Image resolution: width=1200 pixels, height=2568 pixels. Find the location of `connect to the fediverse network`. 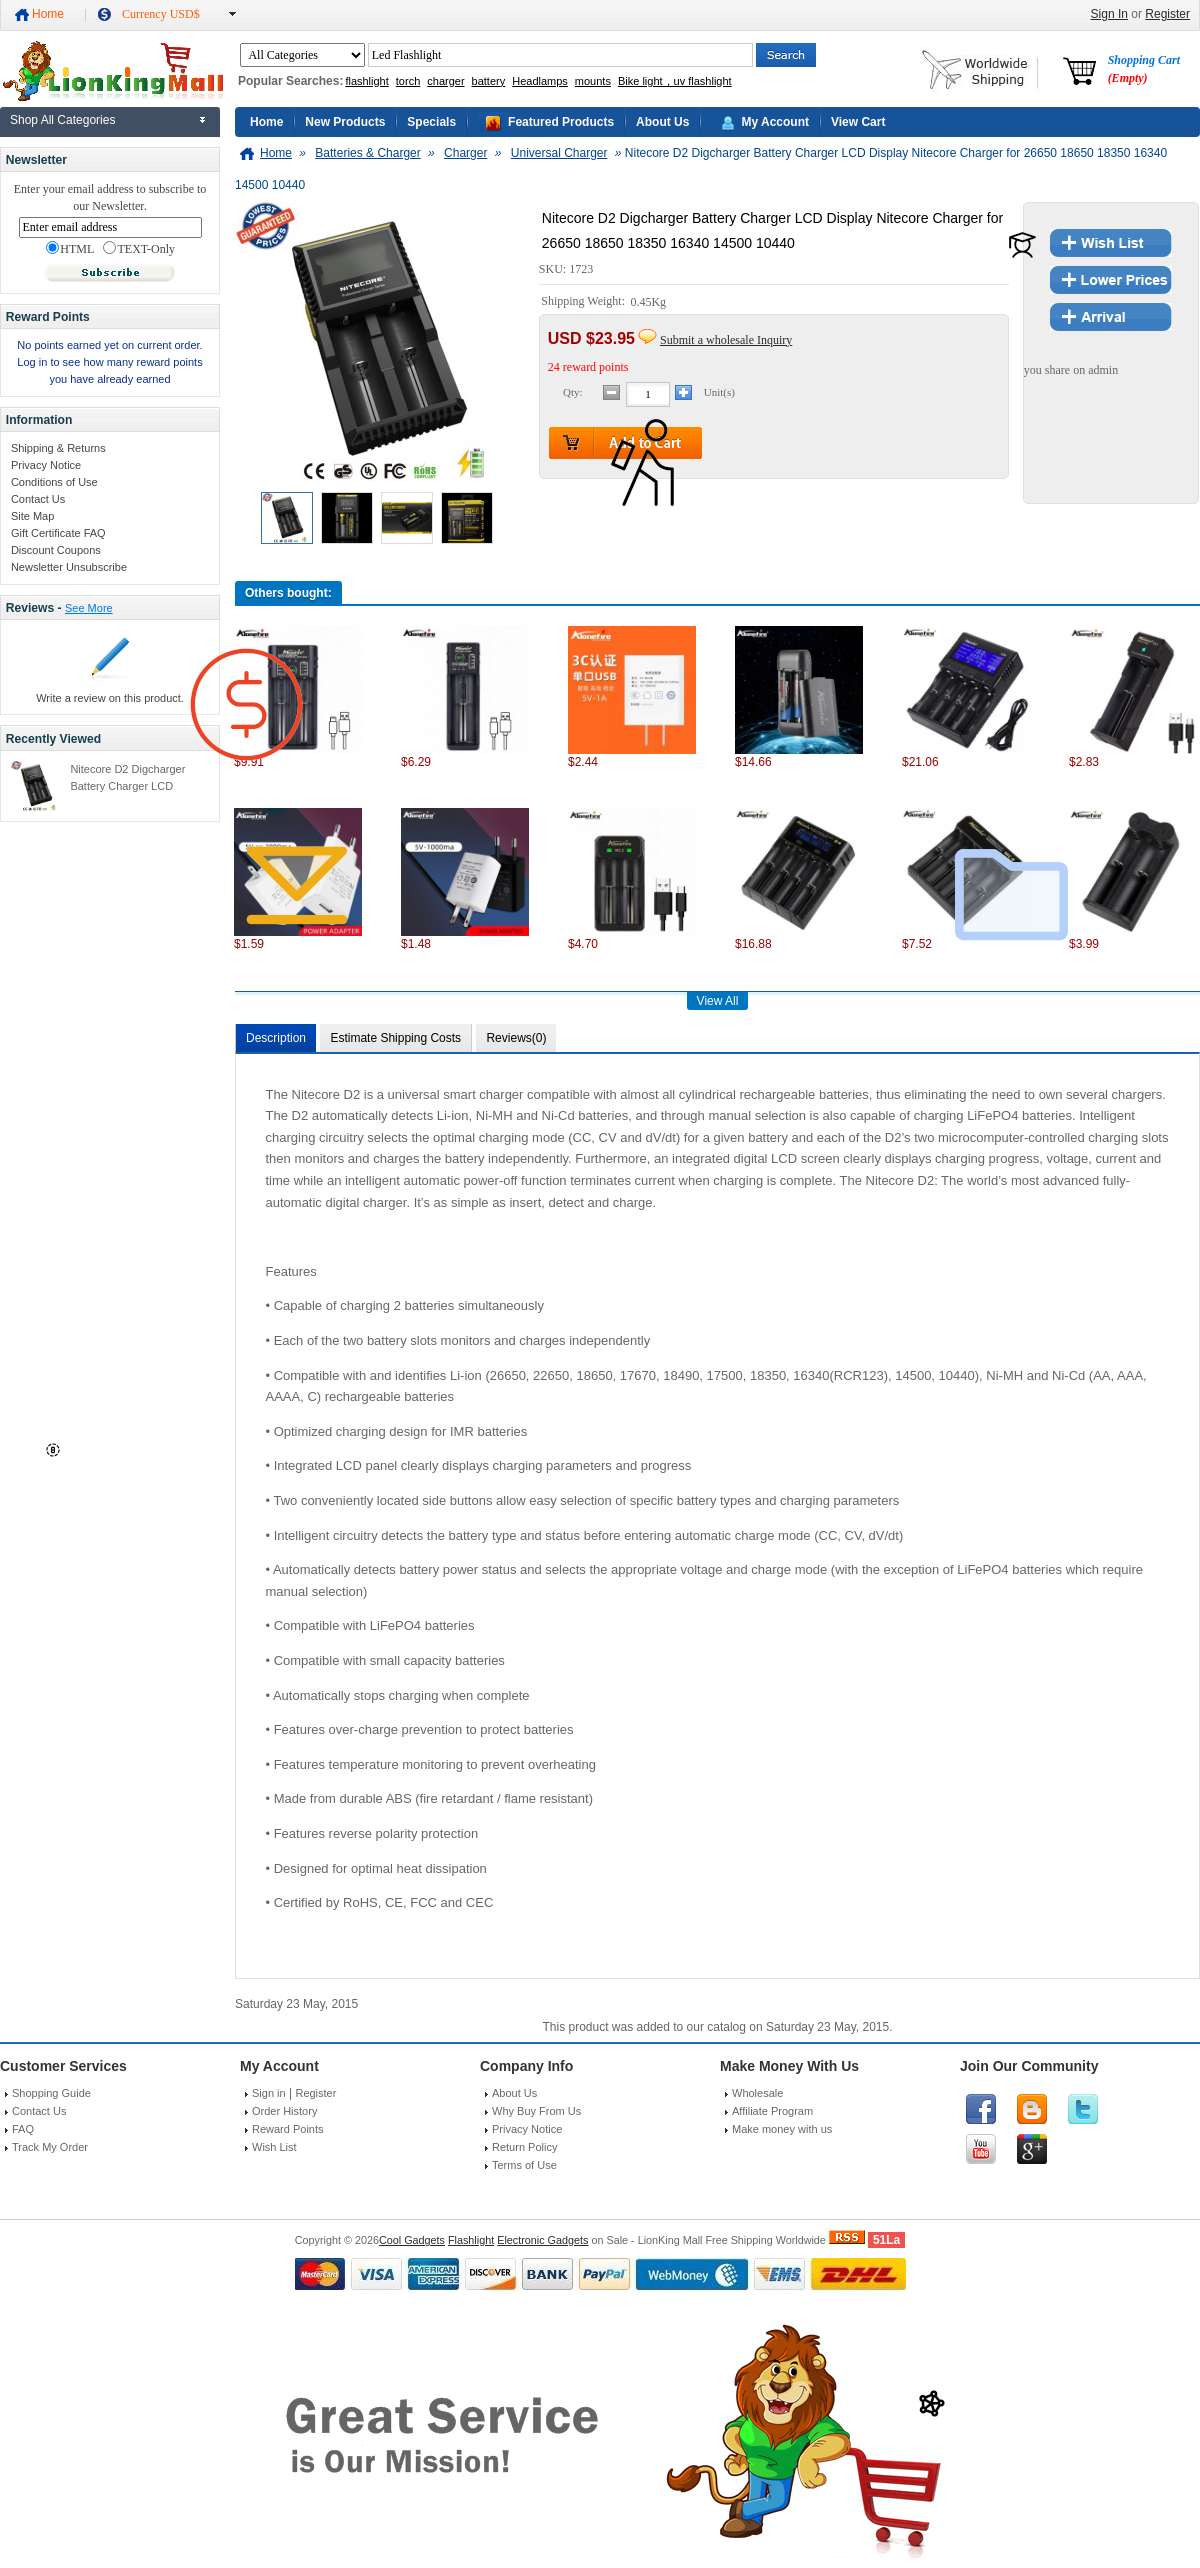

connect to the fediverse network is located at coordinates (931, 2403).